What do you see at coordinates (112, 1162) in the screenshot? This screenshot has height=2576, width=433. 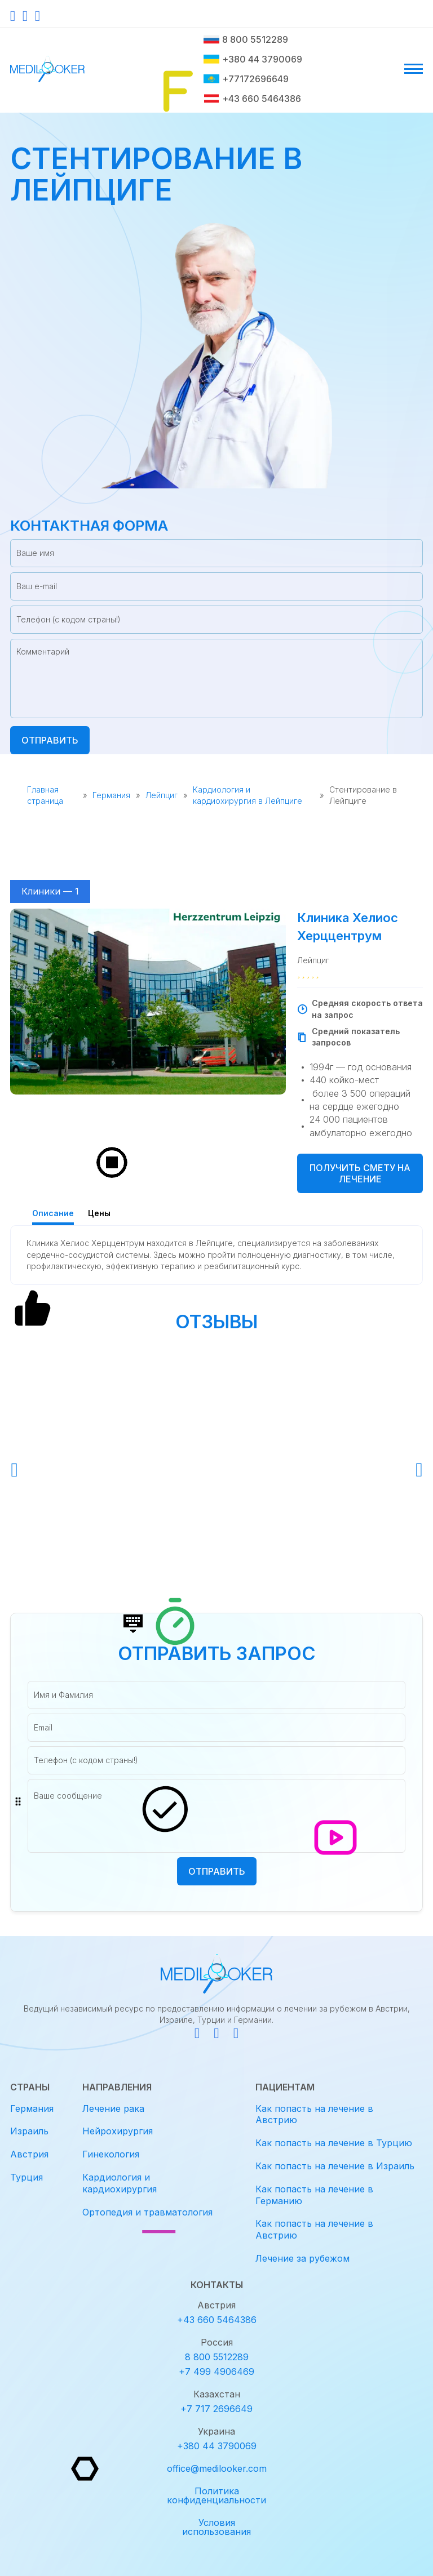 I see `stop media playback` at bounding box center [112, 1162].